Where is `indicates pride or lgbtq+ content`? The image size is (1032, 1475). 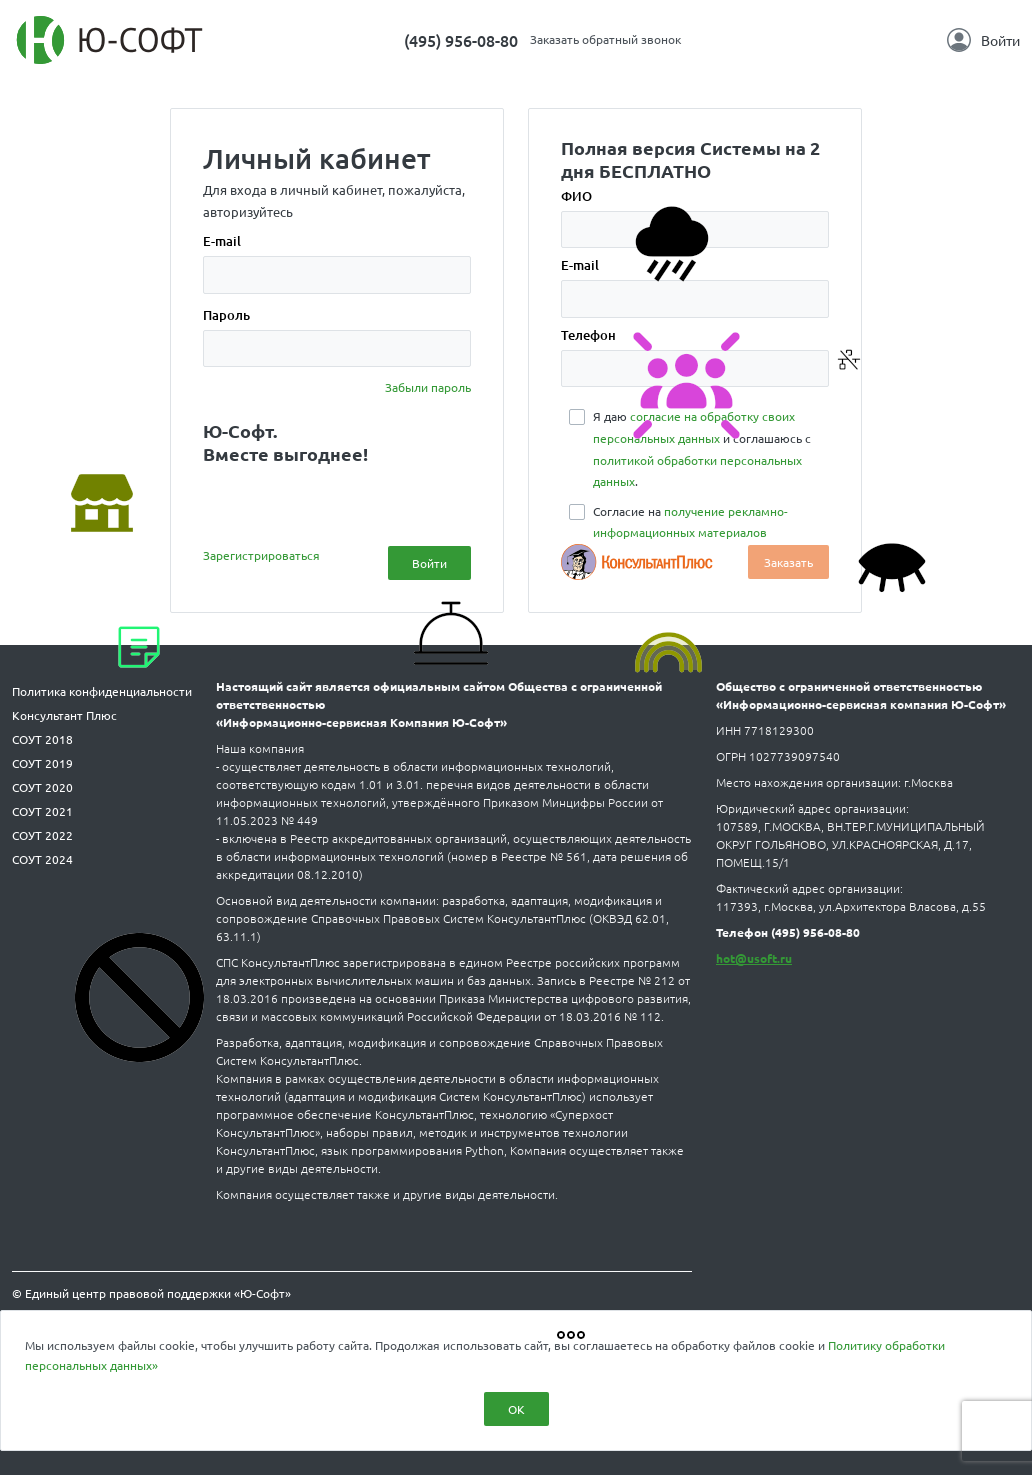
indicates pride or lgbtq+ content is located at coordinates (668, 654).